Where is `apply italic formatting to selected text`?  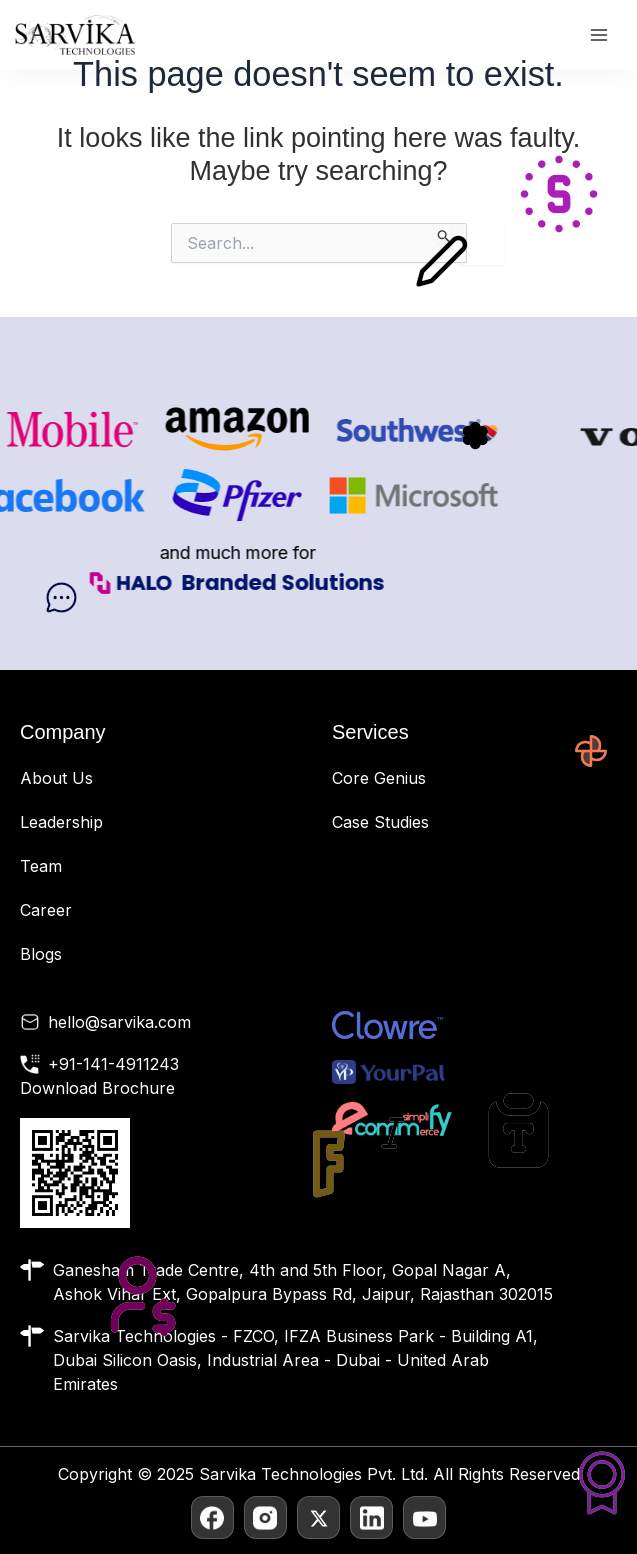
apply italic formatting to selected text is located at coordinates (393, 1133).